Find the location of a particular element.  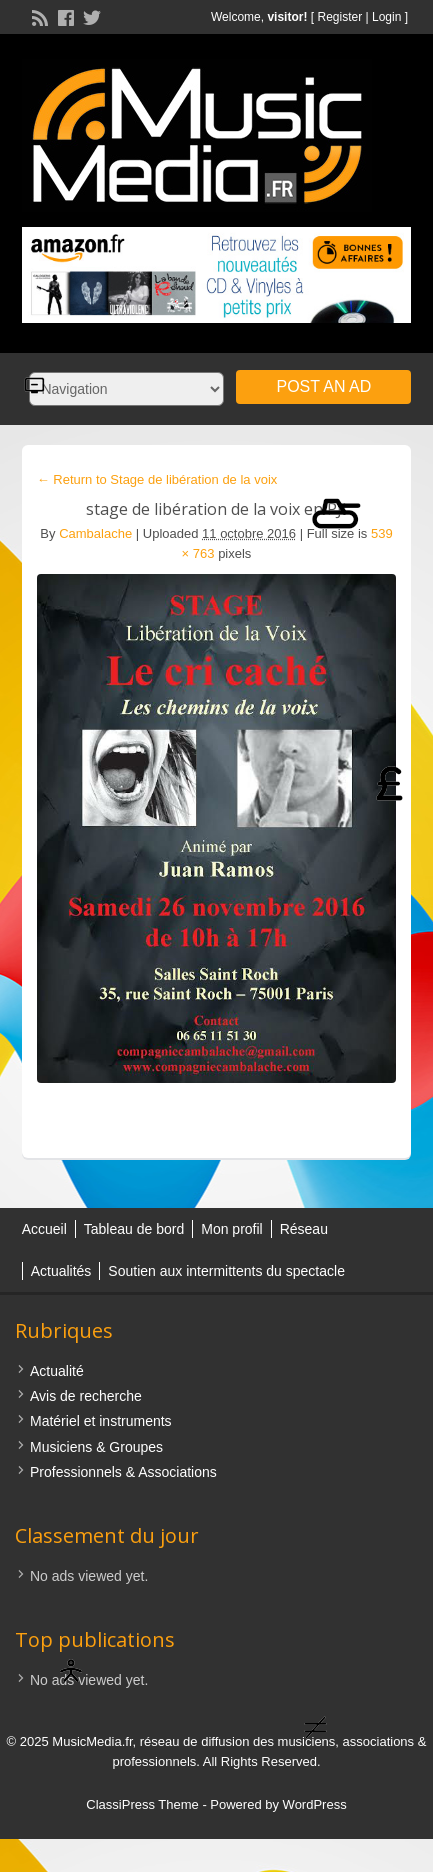

view user profile is located at coordinates (71, 1671).